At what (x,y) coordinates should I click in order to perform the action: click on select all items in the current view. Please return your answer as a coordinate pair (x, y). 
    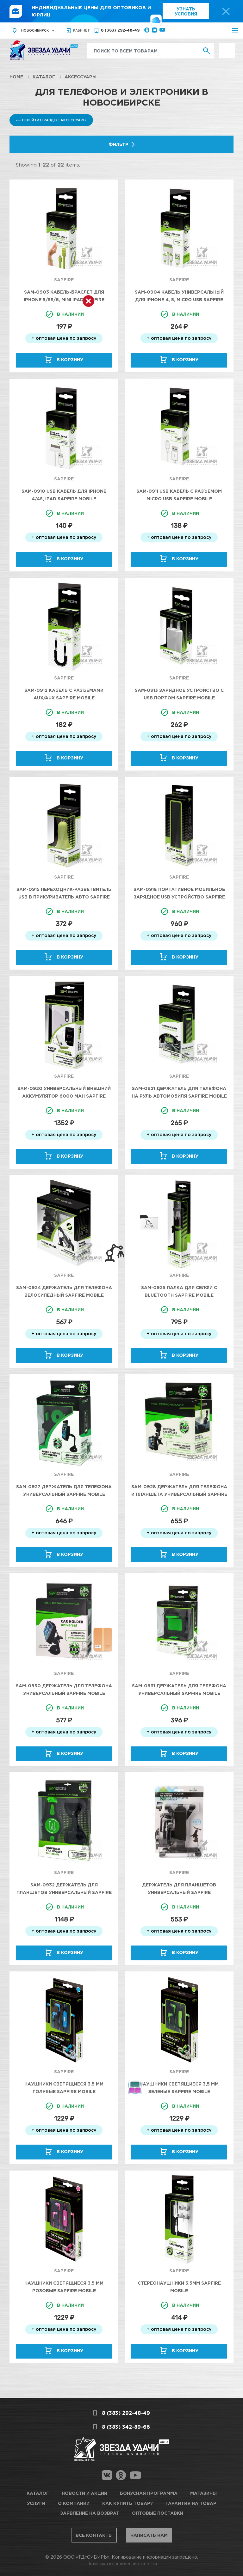
    Looking at the image, I should click on (135, 2087).